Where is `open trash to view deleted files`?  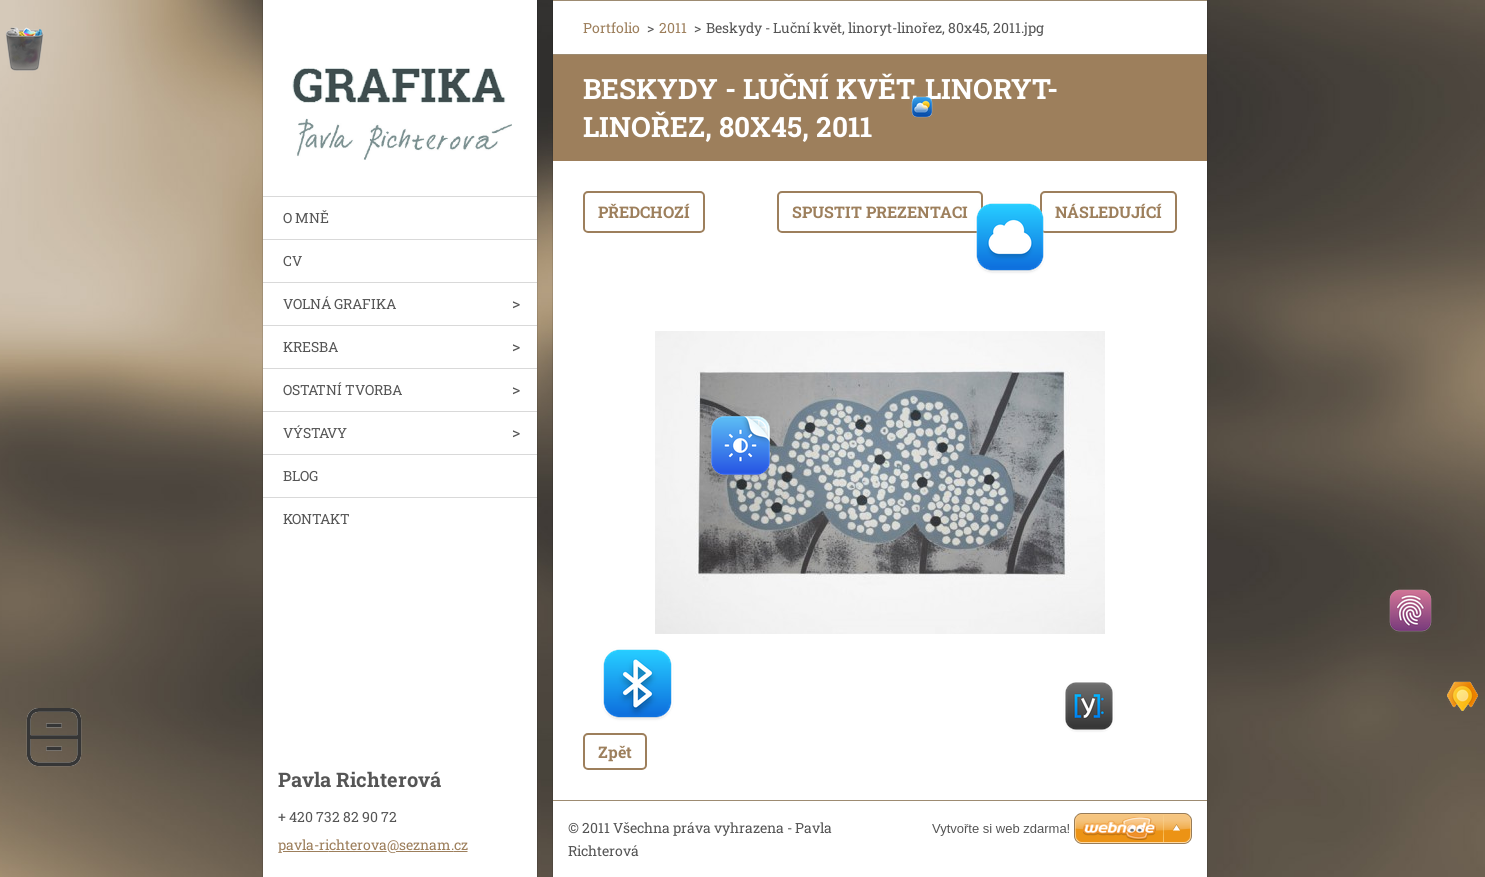 open trash to view deleted files is located at coordinates (24, 49).